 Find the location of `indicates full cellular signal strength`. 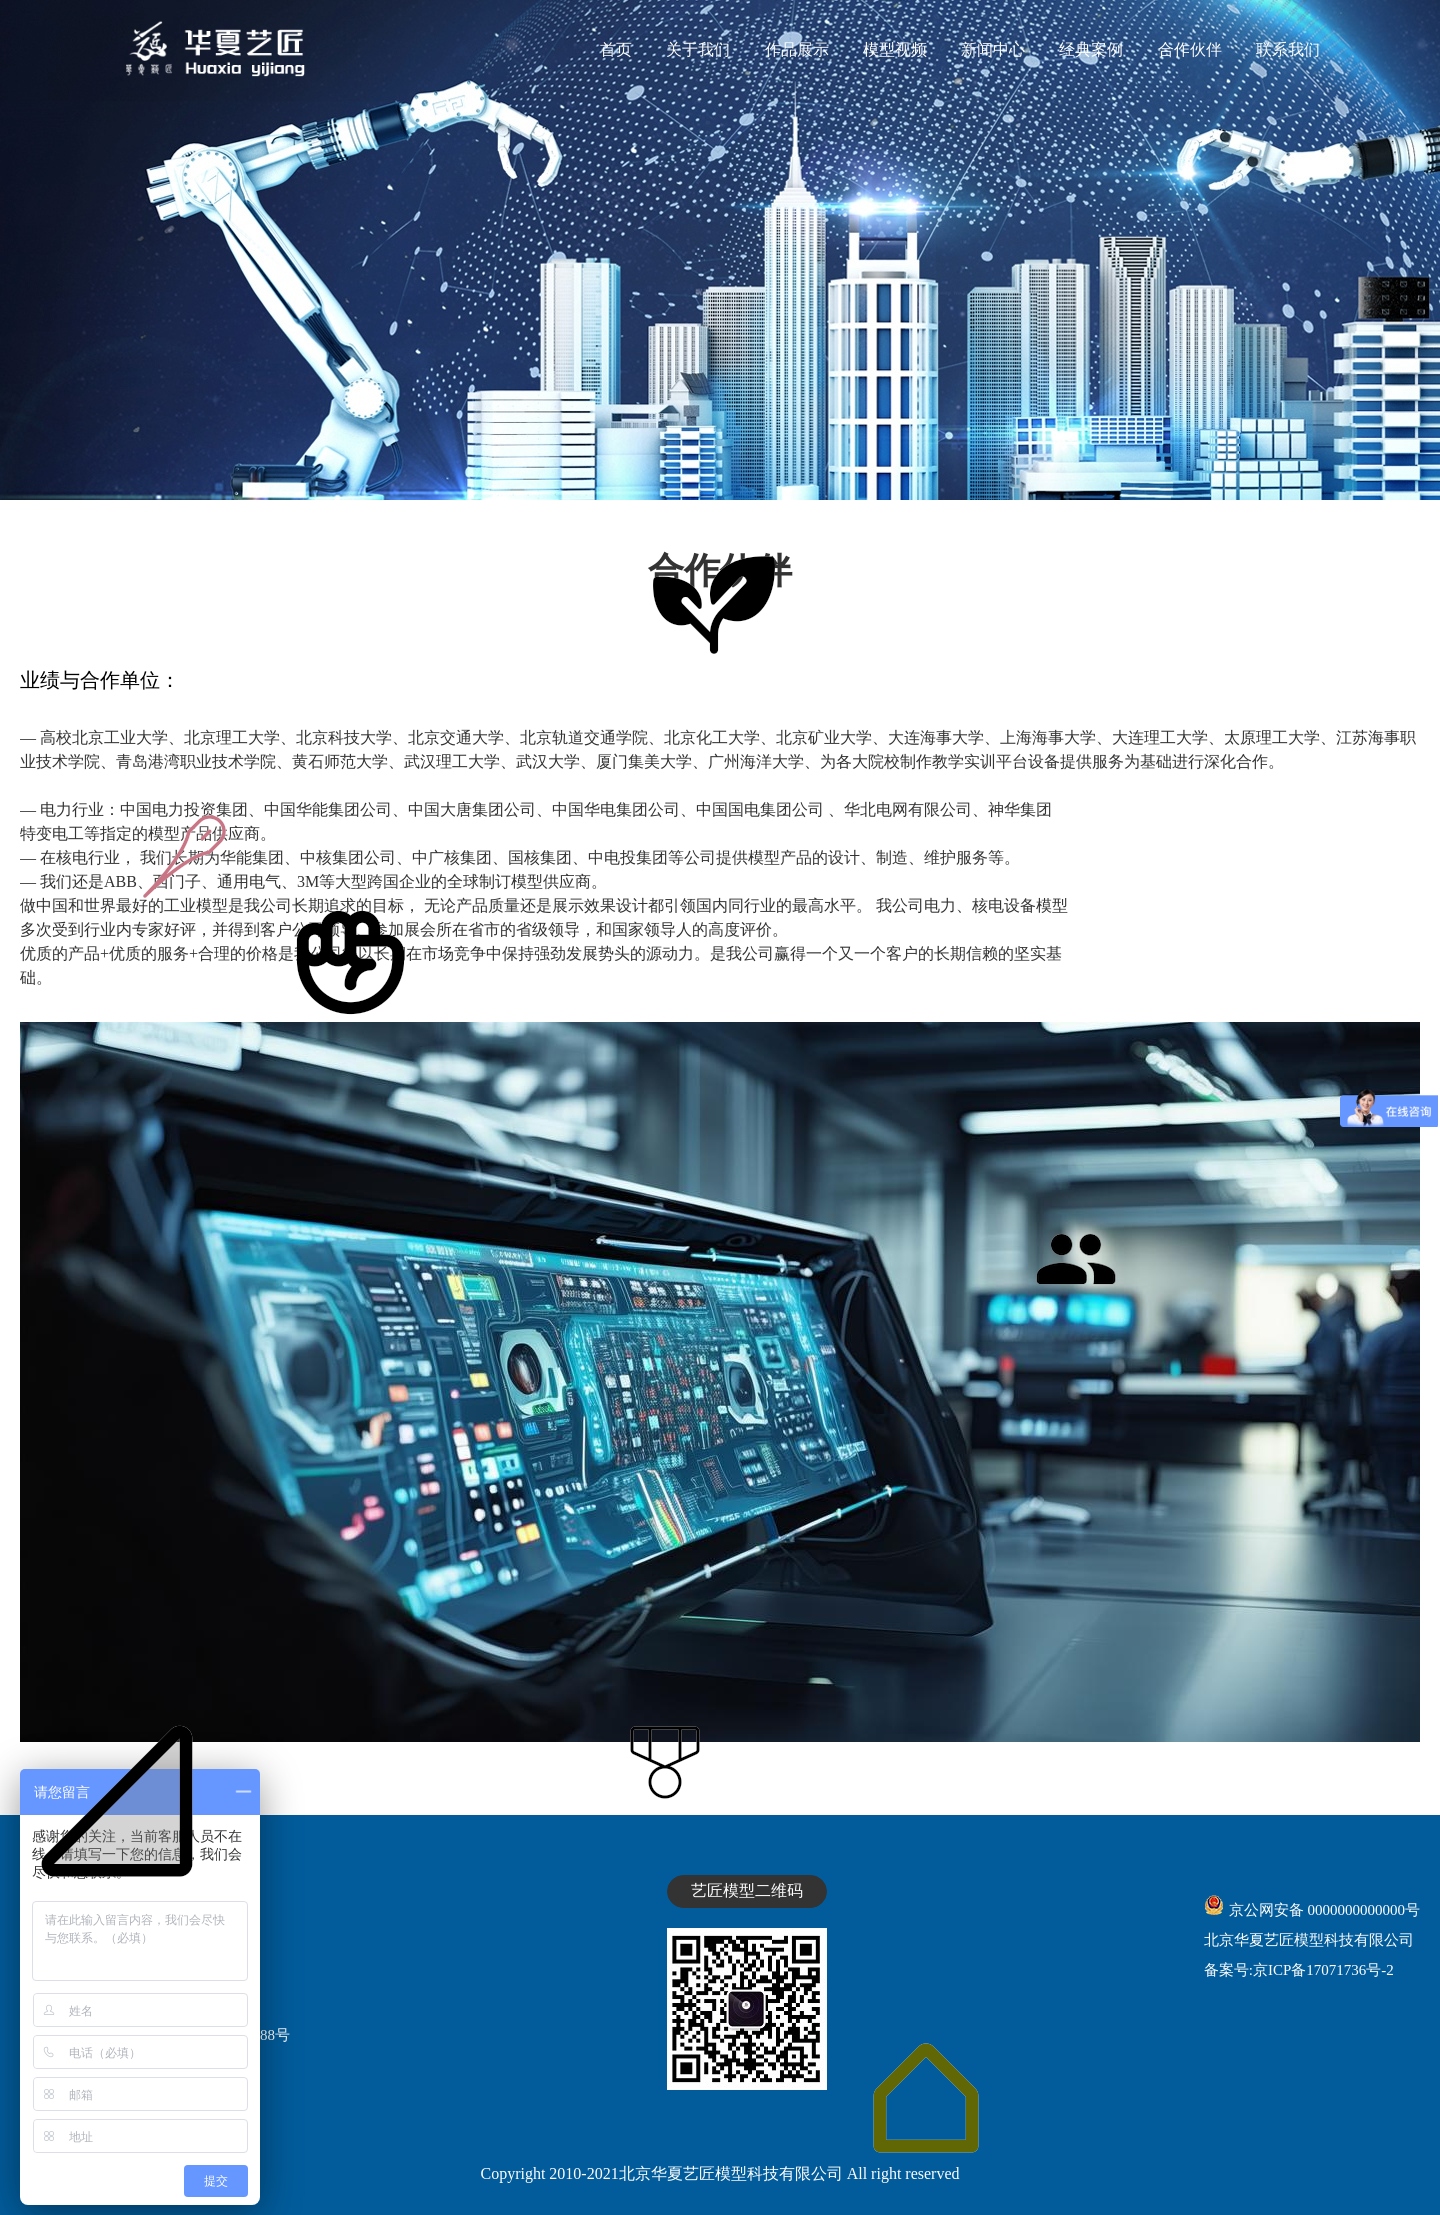

indicates full cellular signal strength is located at coordinates (129, 1807).